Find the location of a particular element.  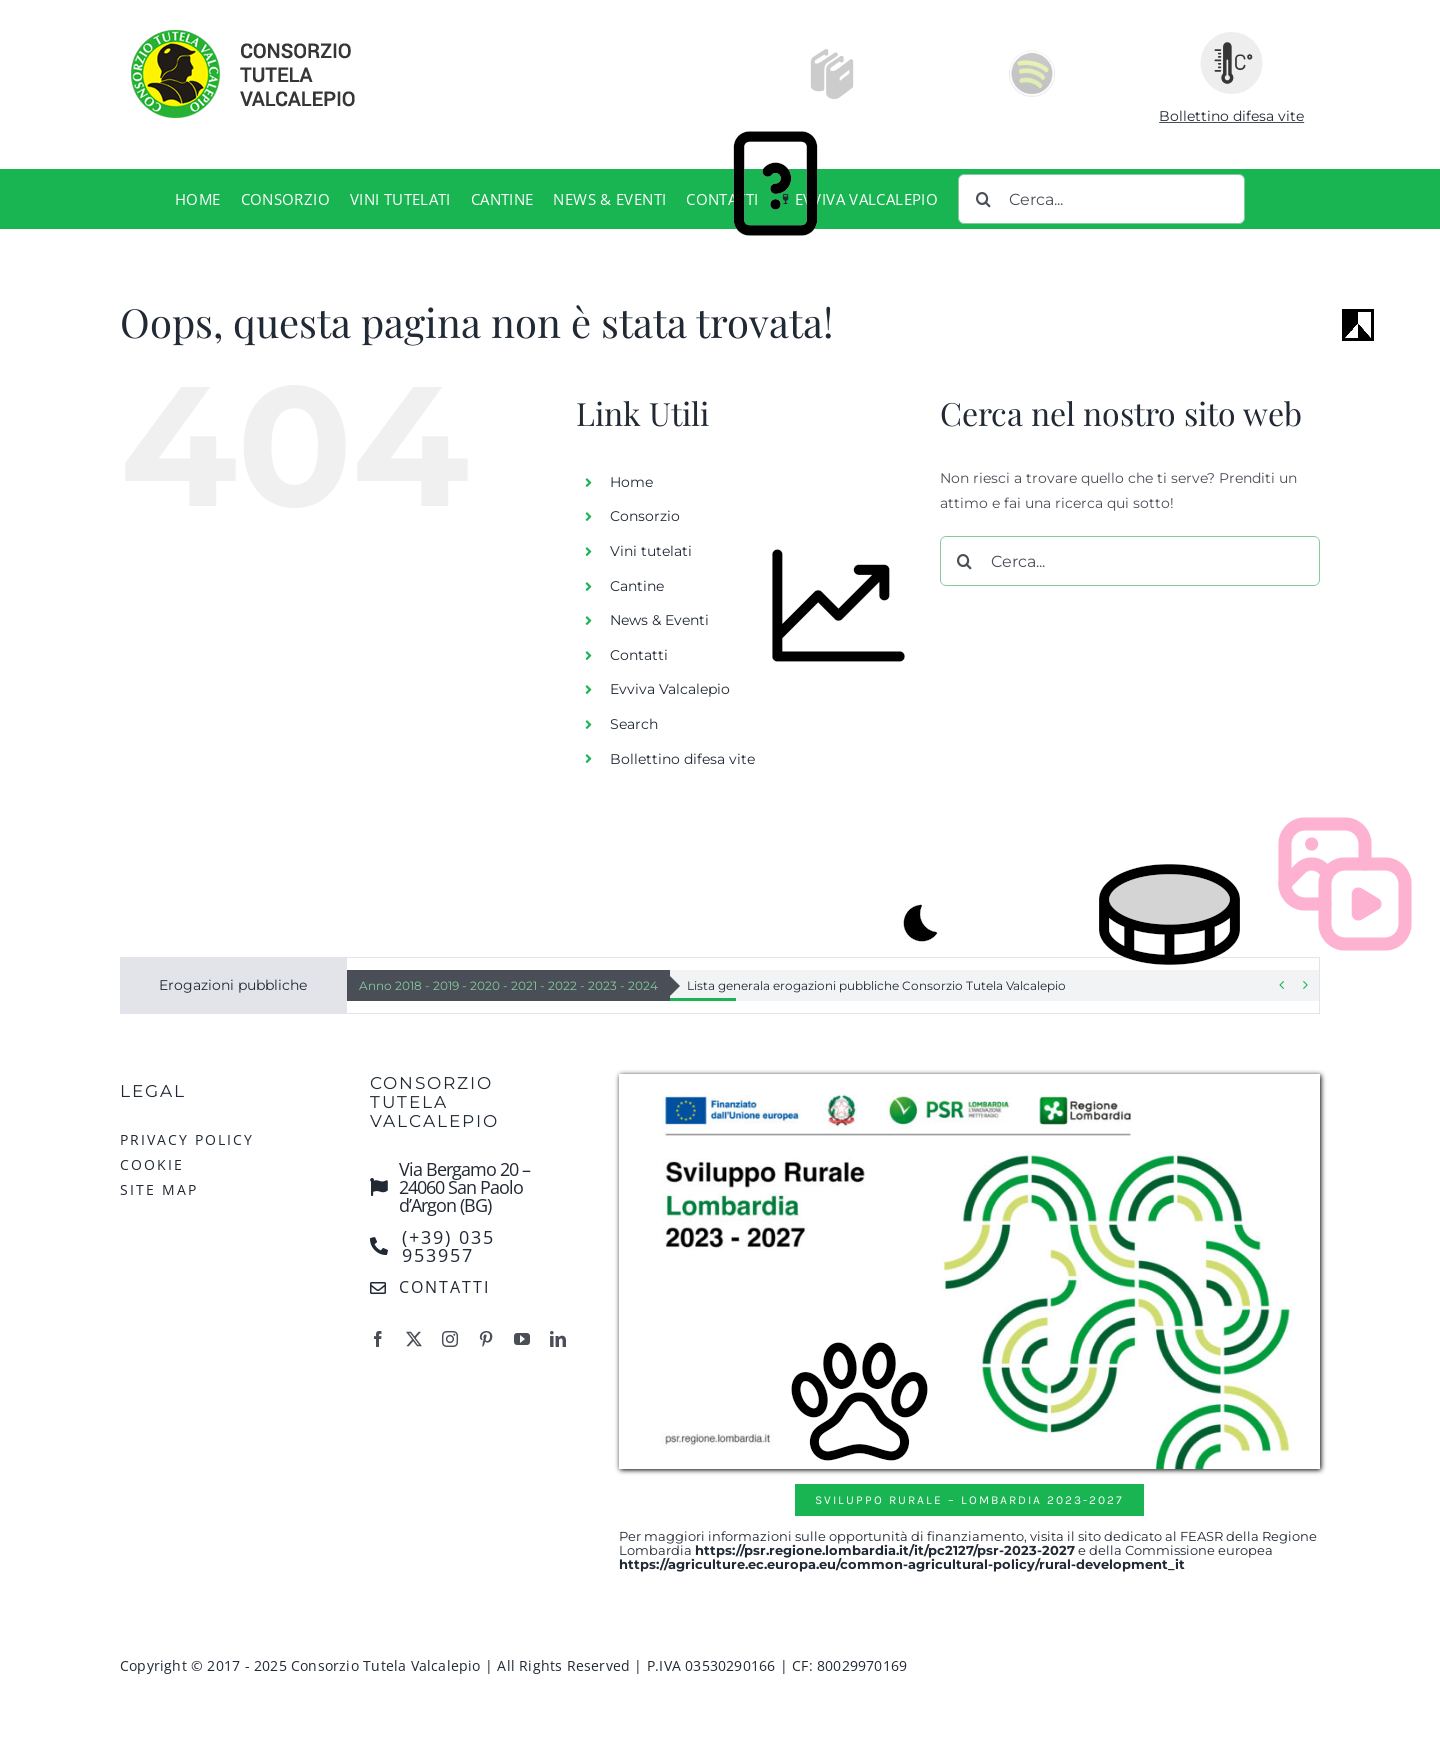

unknown or unrecognized device detected is located at coordinates (775, 183).